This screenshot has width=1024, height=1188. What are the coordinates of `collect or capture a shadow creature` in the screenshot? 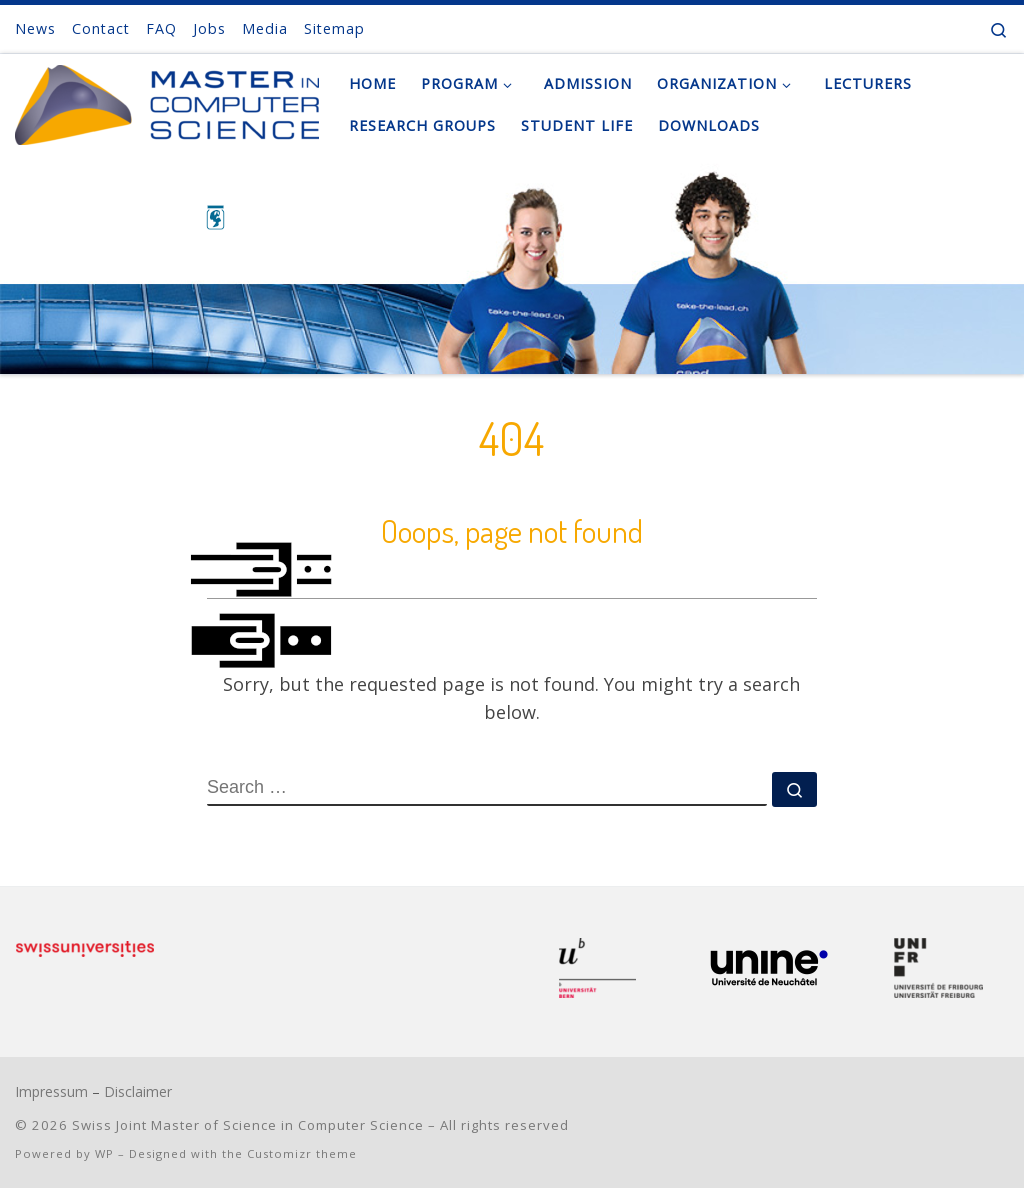 It's located at (215, 217).